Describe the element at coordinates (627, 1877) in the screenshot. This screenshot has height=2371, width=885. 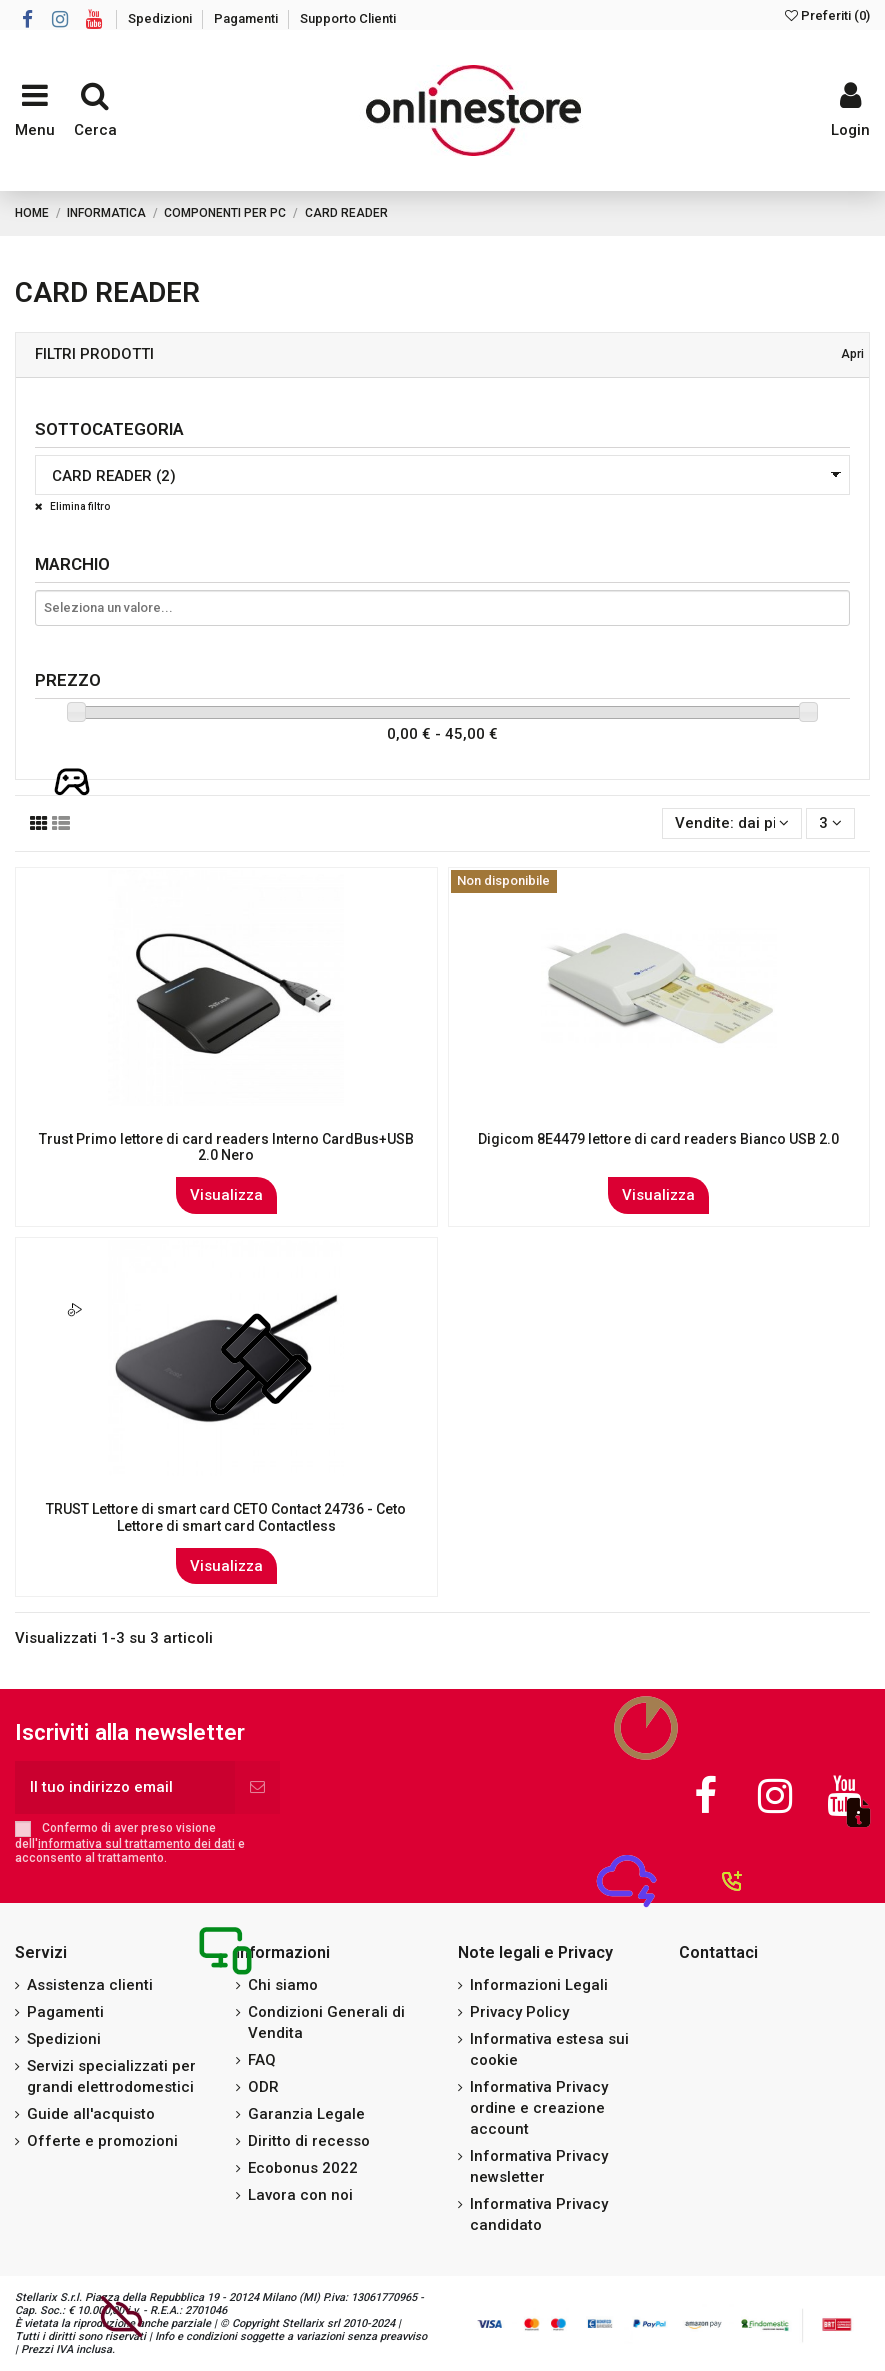
I see `indicates thunderstorm or severe weather conditions` at that location.